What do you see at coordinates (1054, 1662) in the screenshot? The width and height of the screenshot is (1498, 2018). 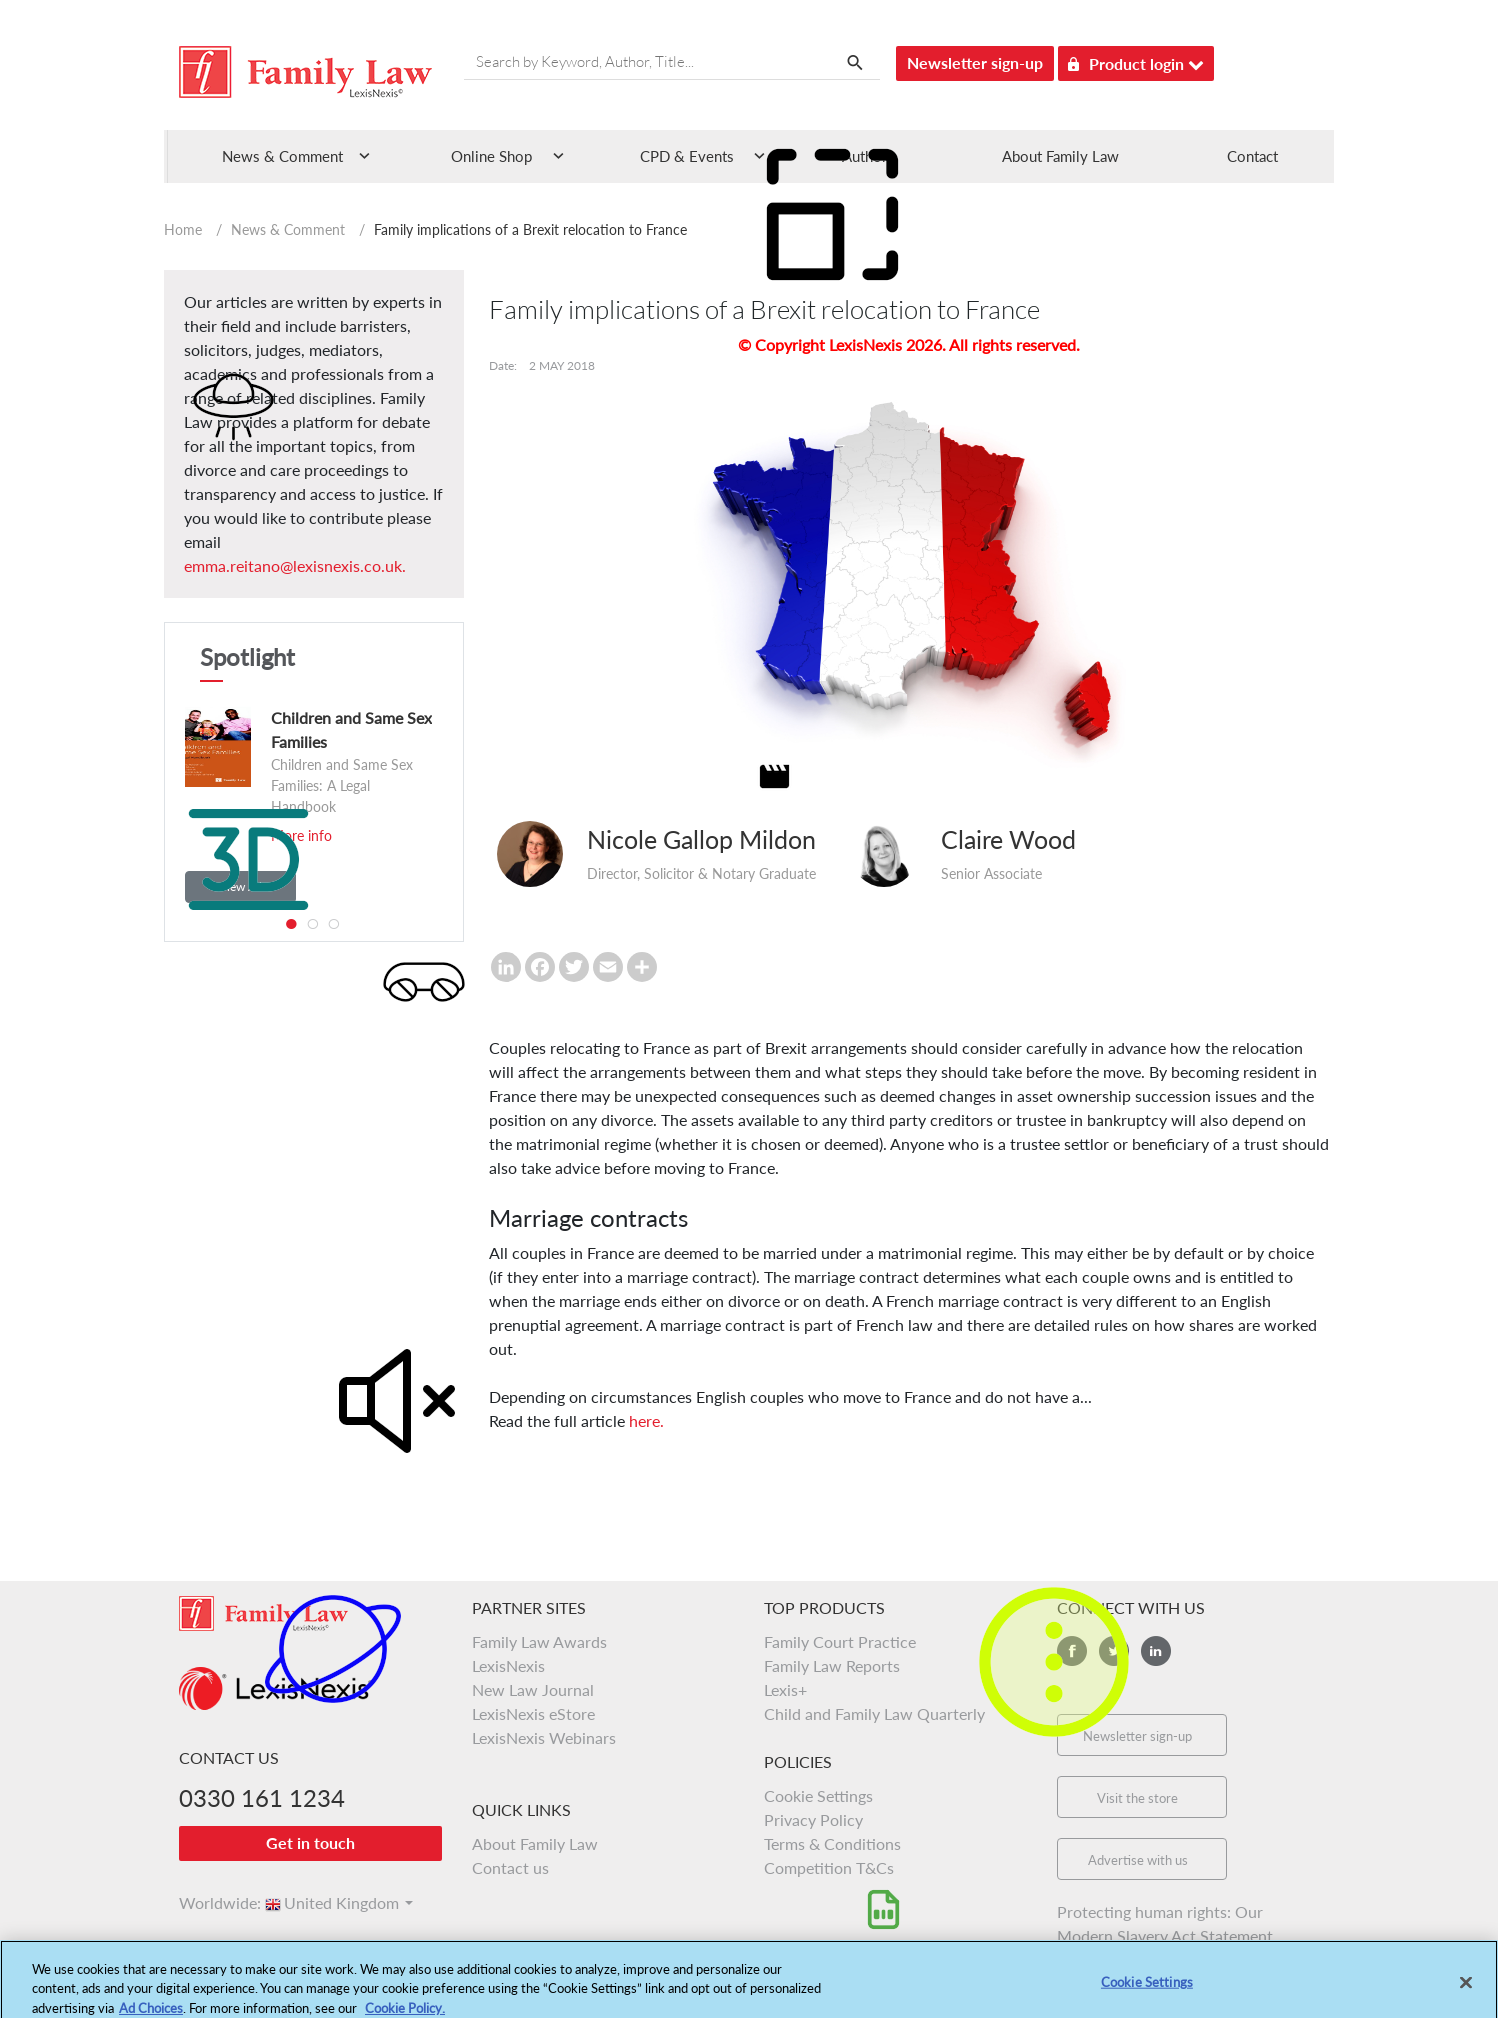 I see `open more options menu` at bounding box center [1054, 1662].